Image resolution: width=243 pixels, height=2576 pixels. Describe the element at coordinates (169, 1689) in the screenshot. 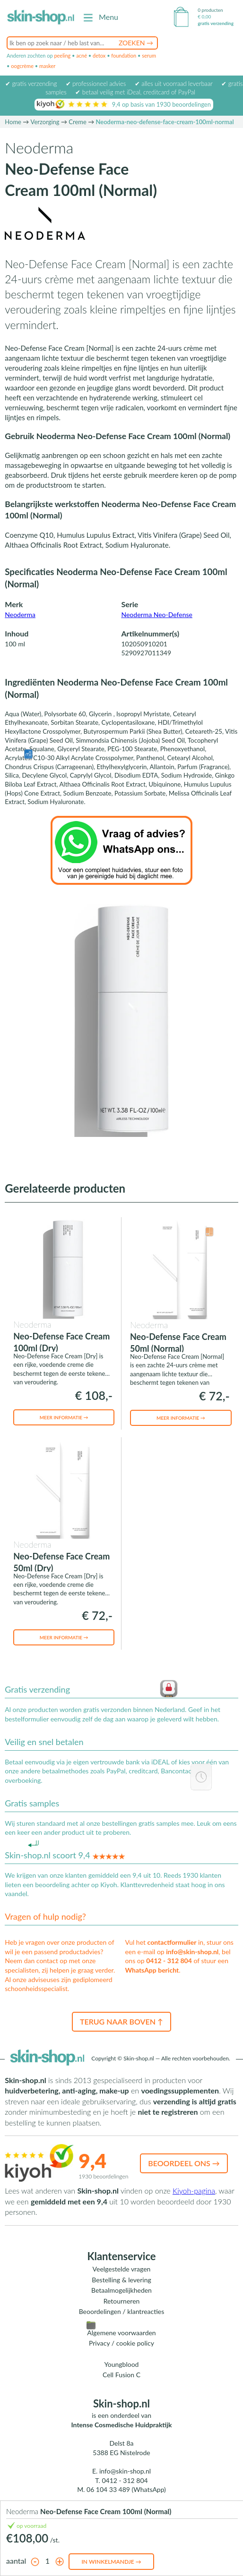

I see `access encryption and security settings` at that location.